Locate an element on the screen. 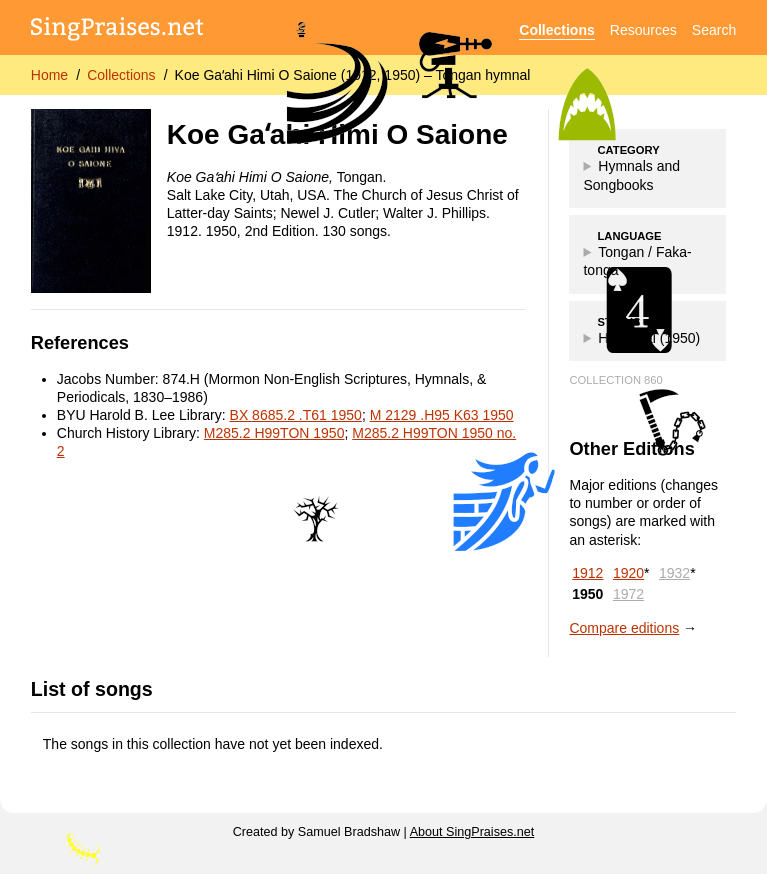 The width and height of the screenshot is (767, 874). indicates bug or pest-related content in a game is located at coordinates (83, 849).